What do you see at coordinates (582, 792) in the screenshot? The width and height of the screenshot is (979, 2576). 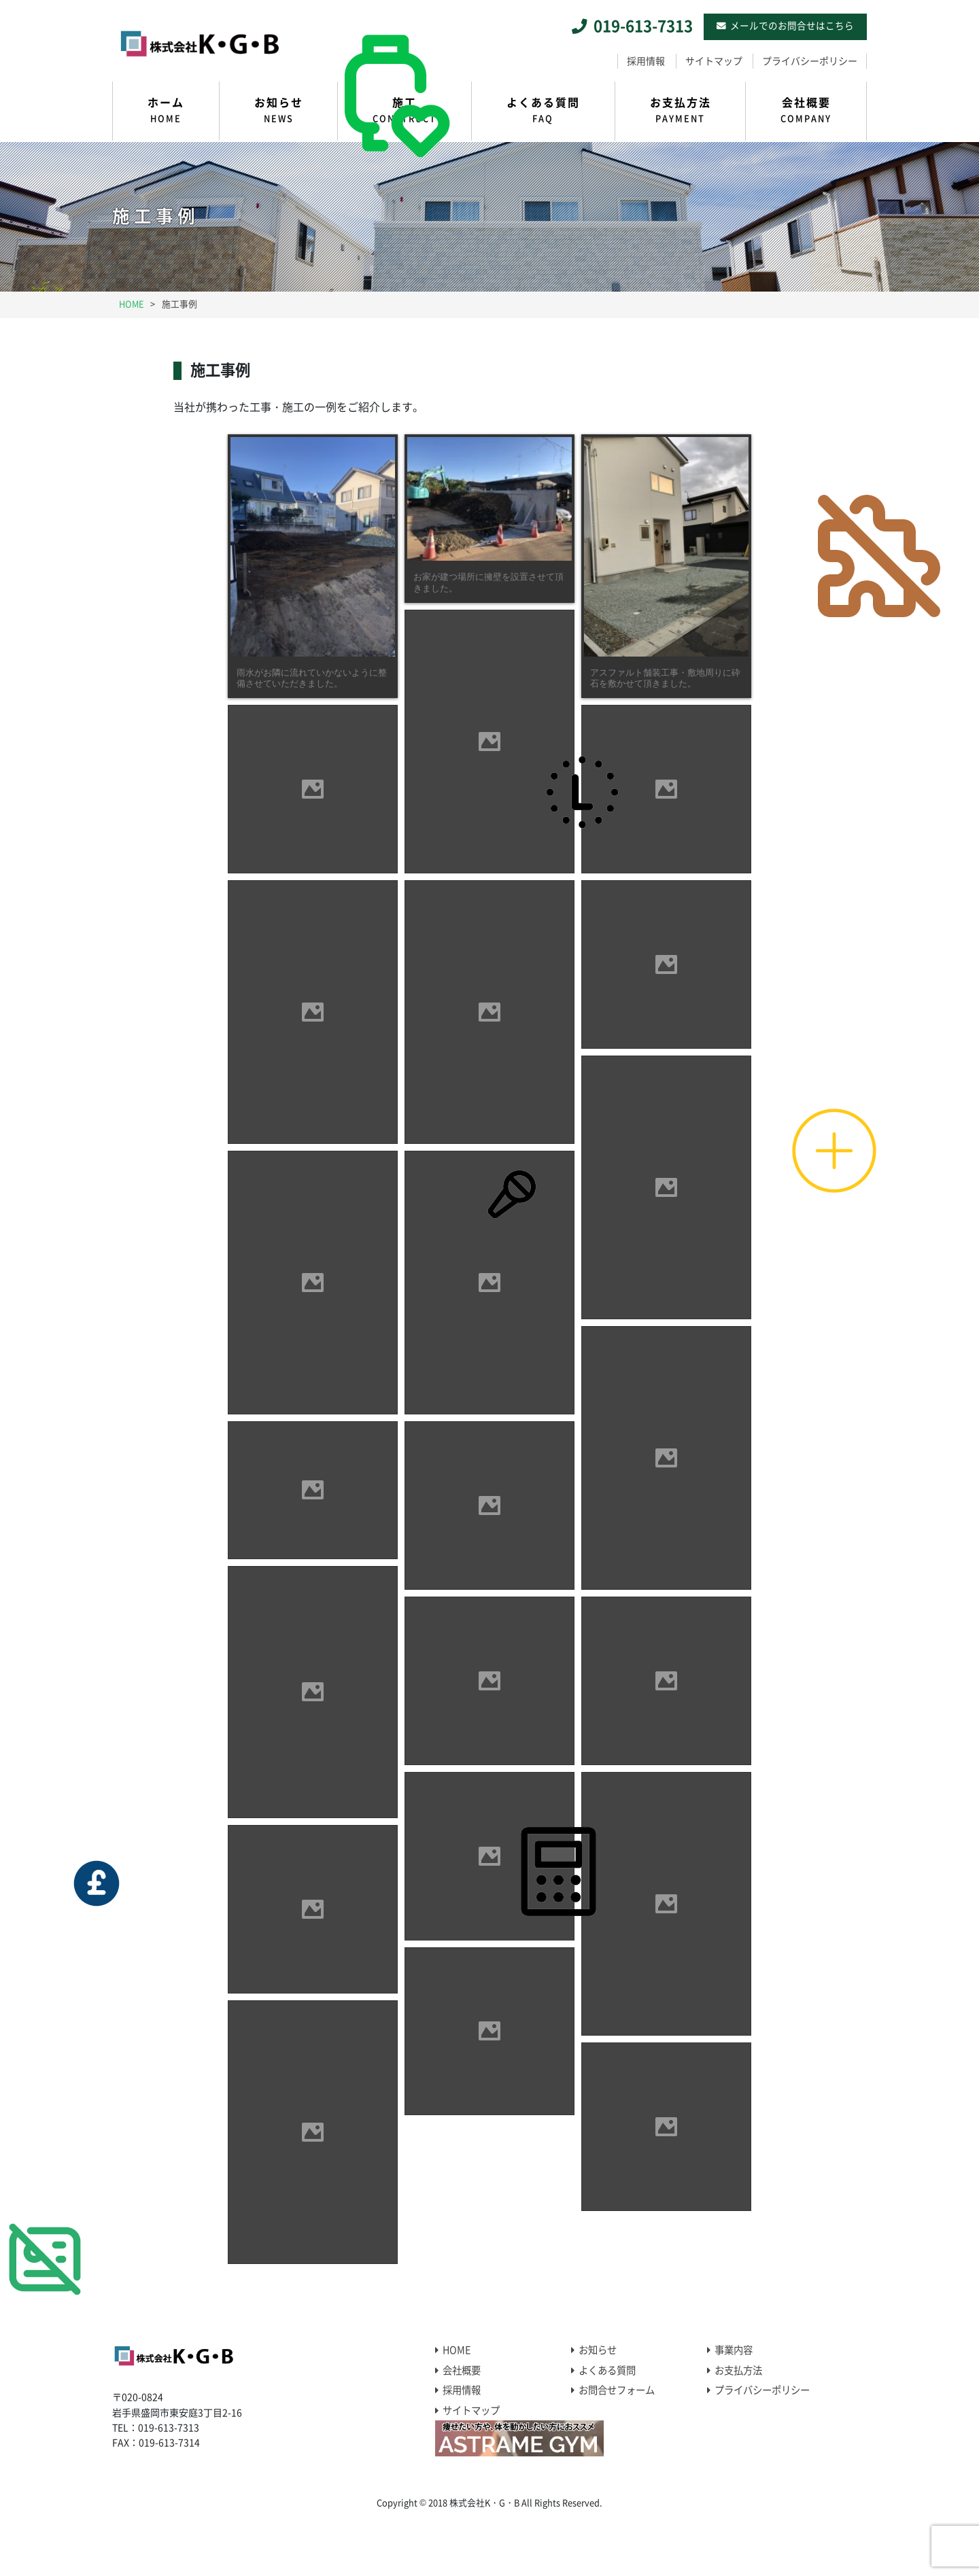 I see `indicates a loading or processing state` at bounding box center [582, 792].